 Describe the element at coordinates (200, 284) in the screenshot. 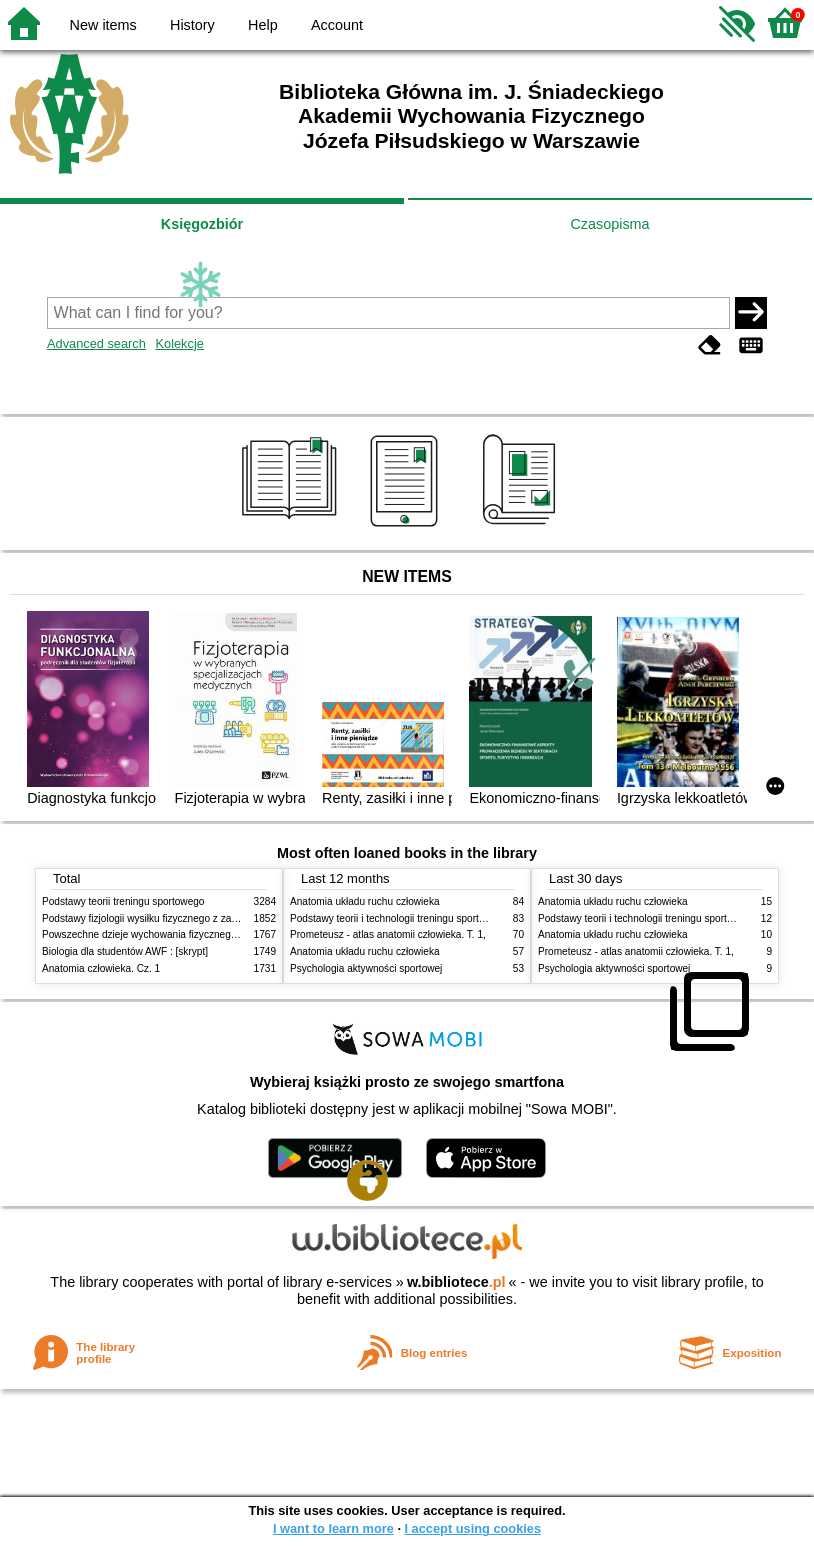

I see `indicates cold or freezing temperature setting` at that location.